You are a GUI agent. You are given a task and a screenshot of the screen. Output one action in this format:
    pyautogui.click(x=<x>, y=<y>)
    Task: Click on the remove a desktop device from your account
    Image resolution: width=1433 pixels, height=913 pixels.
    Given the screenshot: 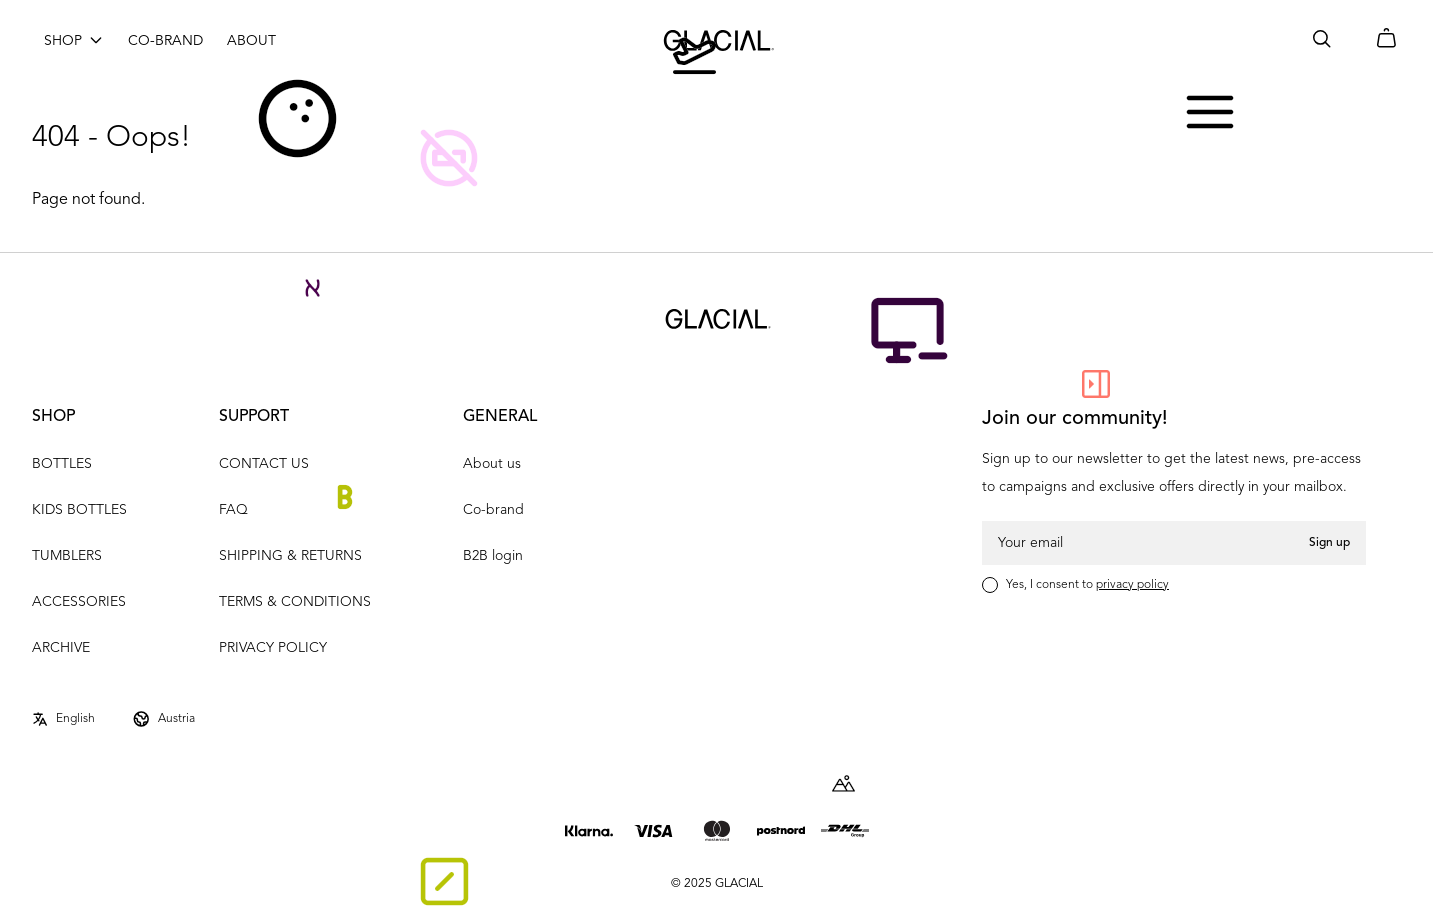 What is the action you would take?
    pyautogui.click(x=907, y=330)
    